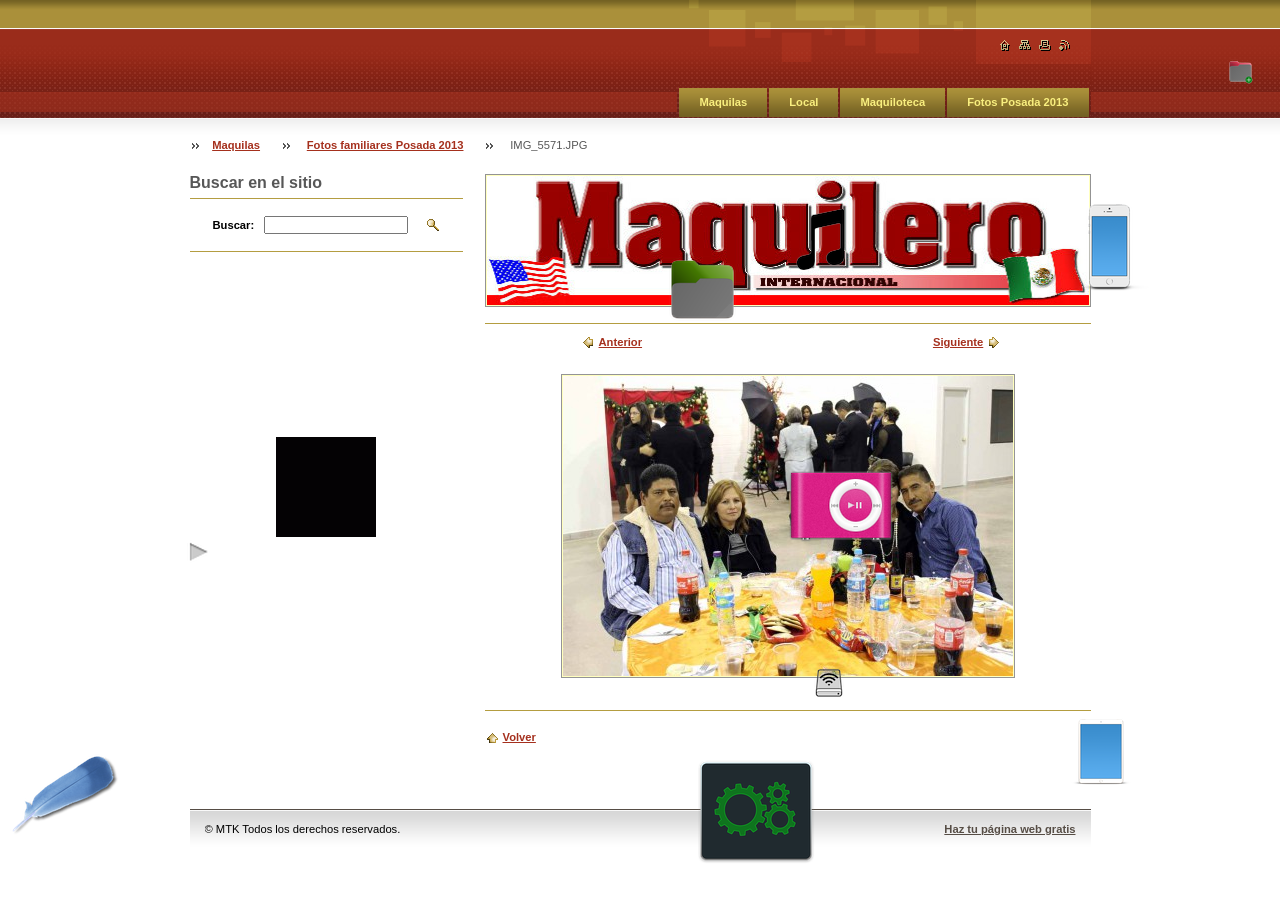  Describe the element at coordinates (829, 683) in the screenshot. I see `access a wireless network drive` at that location.